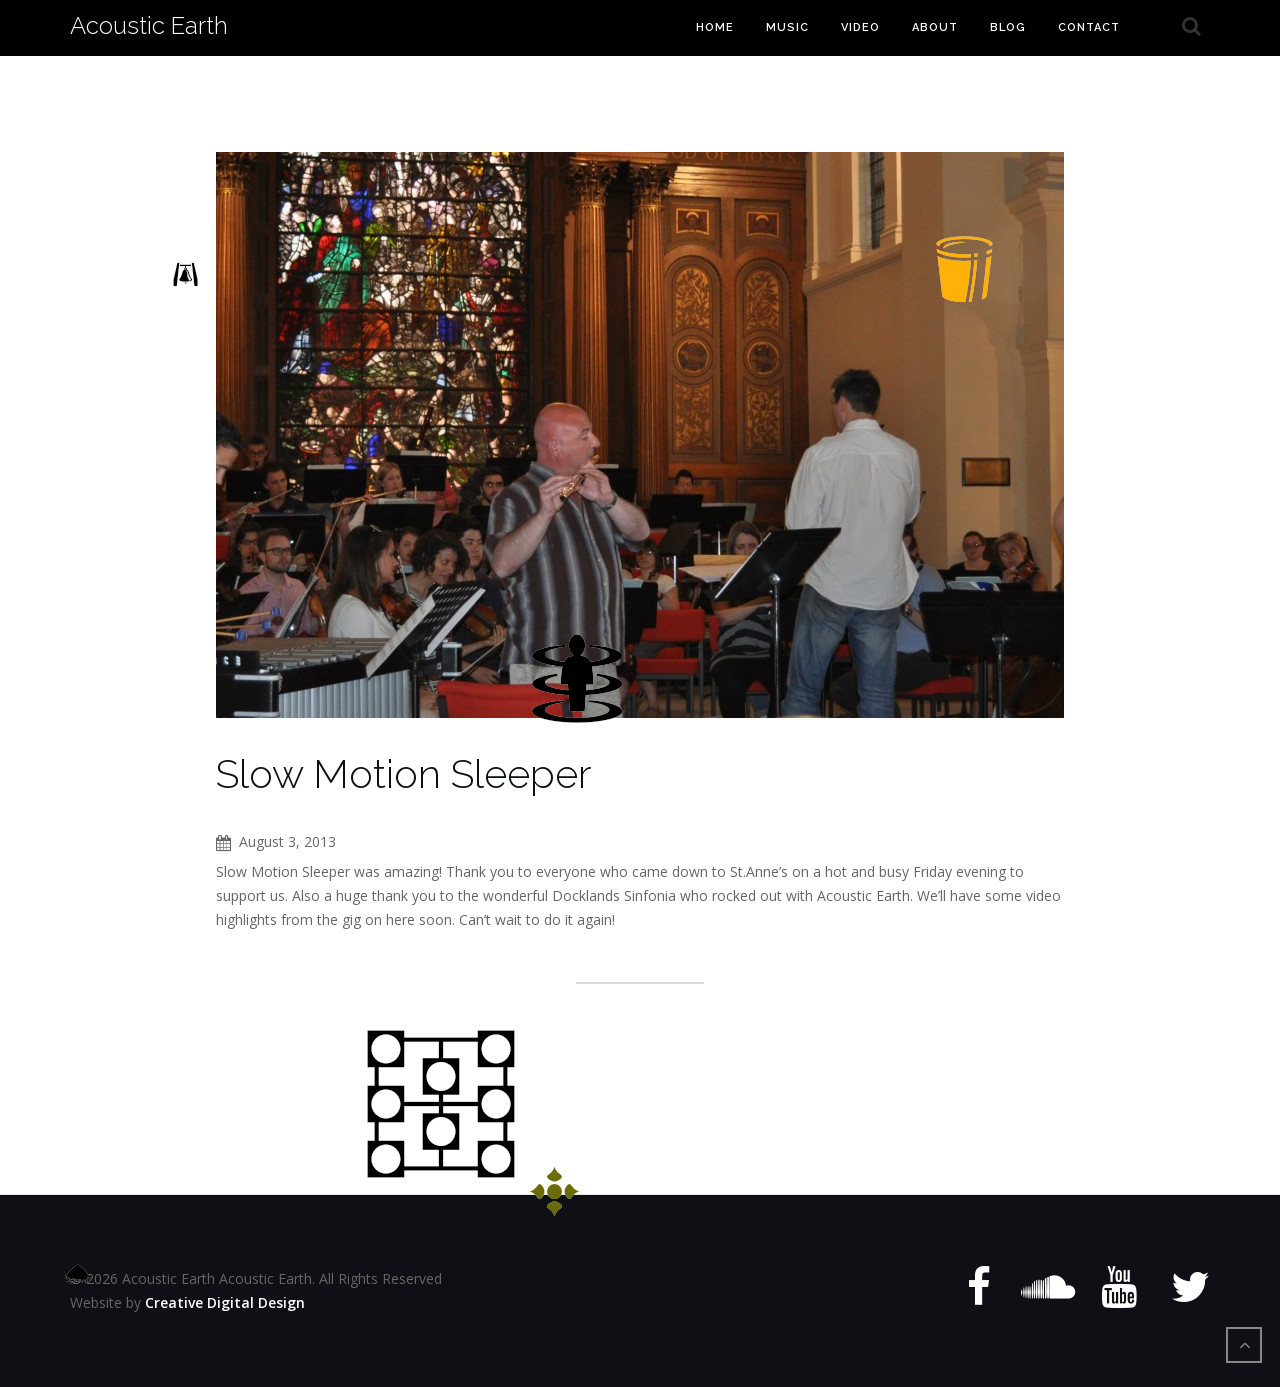 The height and width of the screenshot is (1387, 1280). What do you see at coordinates (554, 1191) in the screenshot?
I see `indicates luck or chance-based game mechanic` at bounding box center [554, 1191].